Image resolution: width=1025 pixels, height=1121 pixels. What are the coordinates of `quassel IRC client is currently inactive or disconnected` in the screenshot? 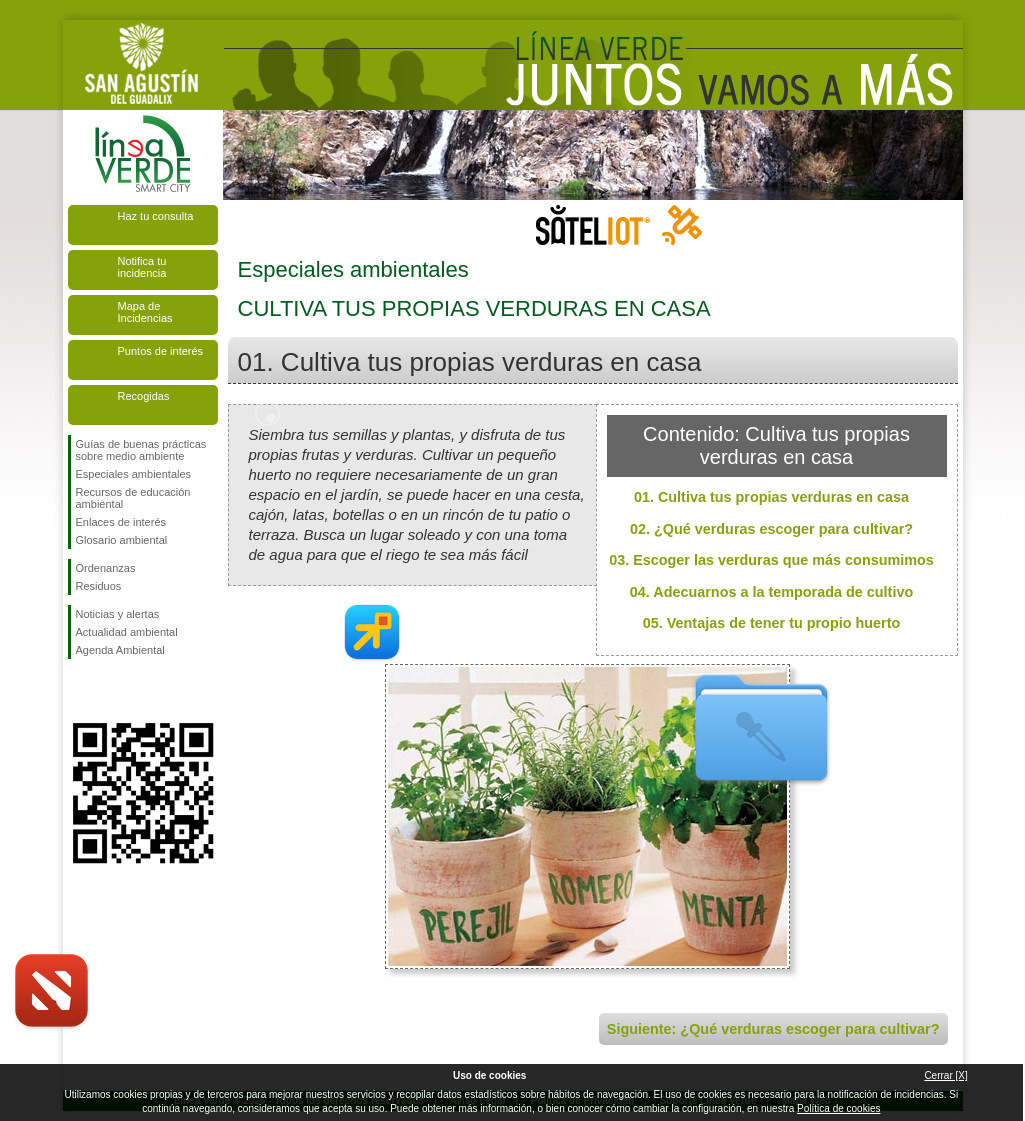 It's located at (267, 413).